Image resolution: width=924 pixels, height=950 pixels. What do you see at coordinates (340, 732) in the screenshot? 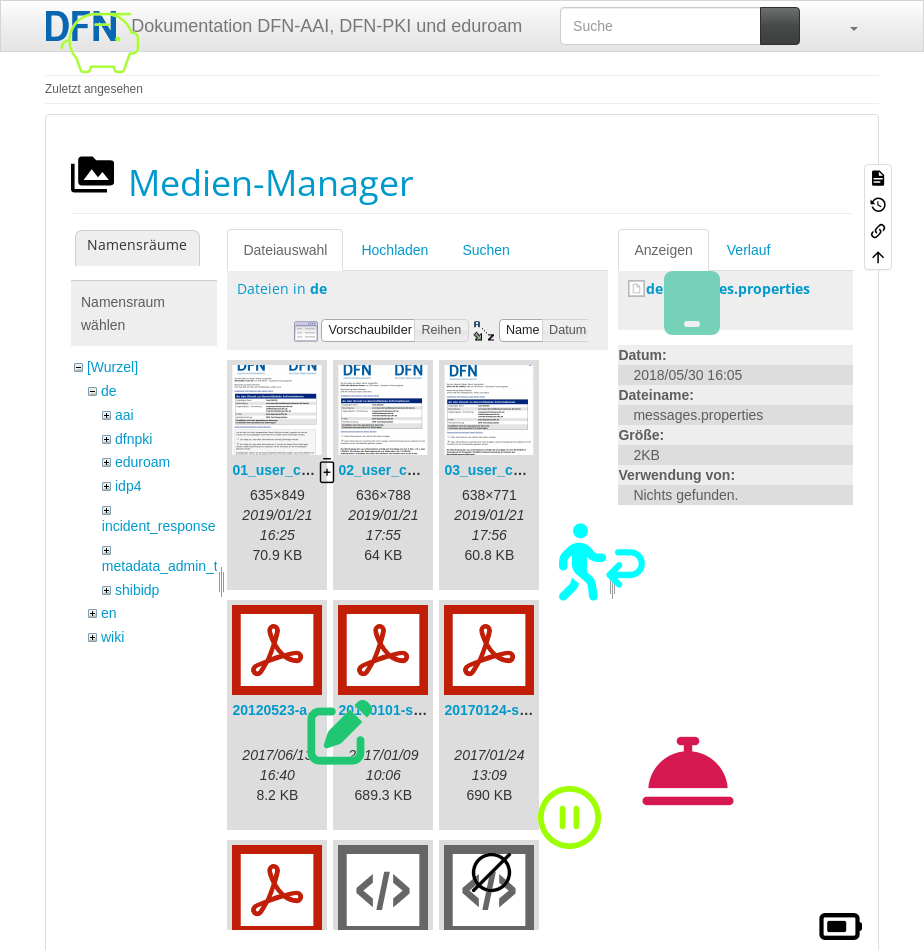
I see `edit or modify content` at bounding box center [340, 732].